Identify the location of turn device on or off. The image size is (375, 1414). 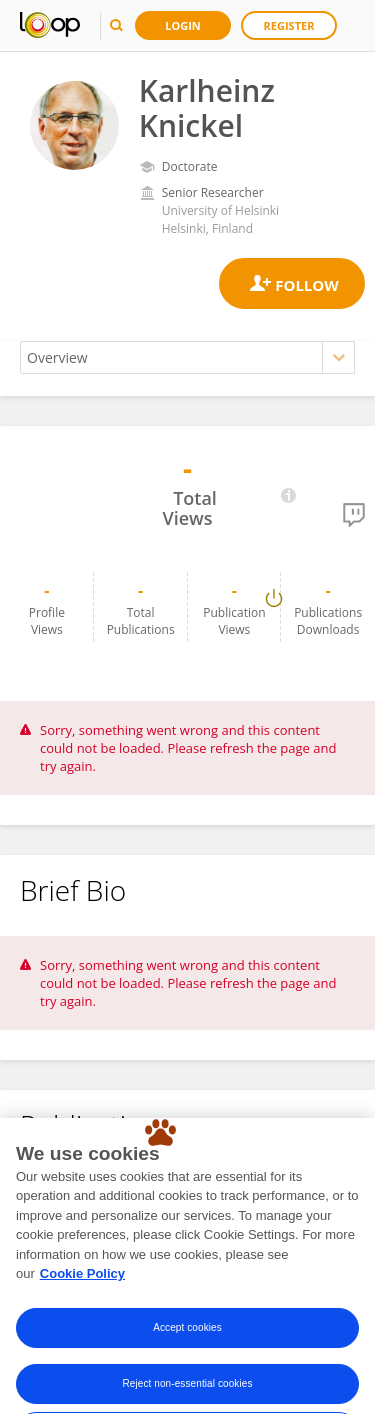
(274, 598).